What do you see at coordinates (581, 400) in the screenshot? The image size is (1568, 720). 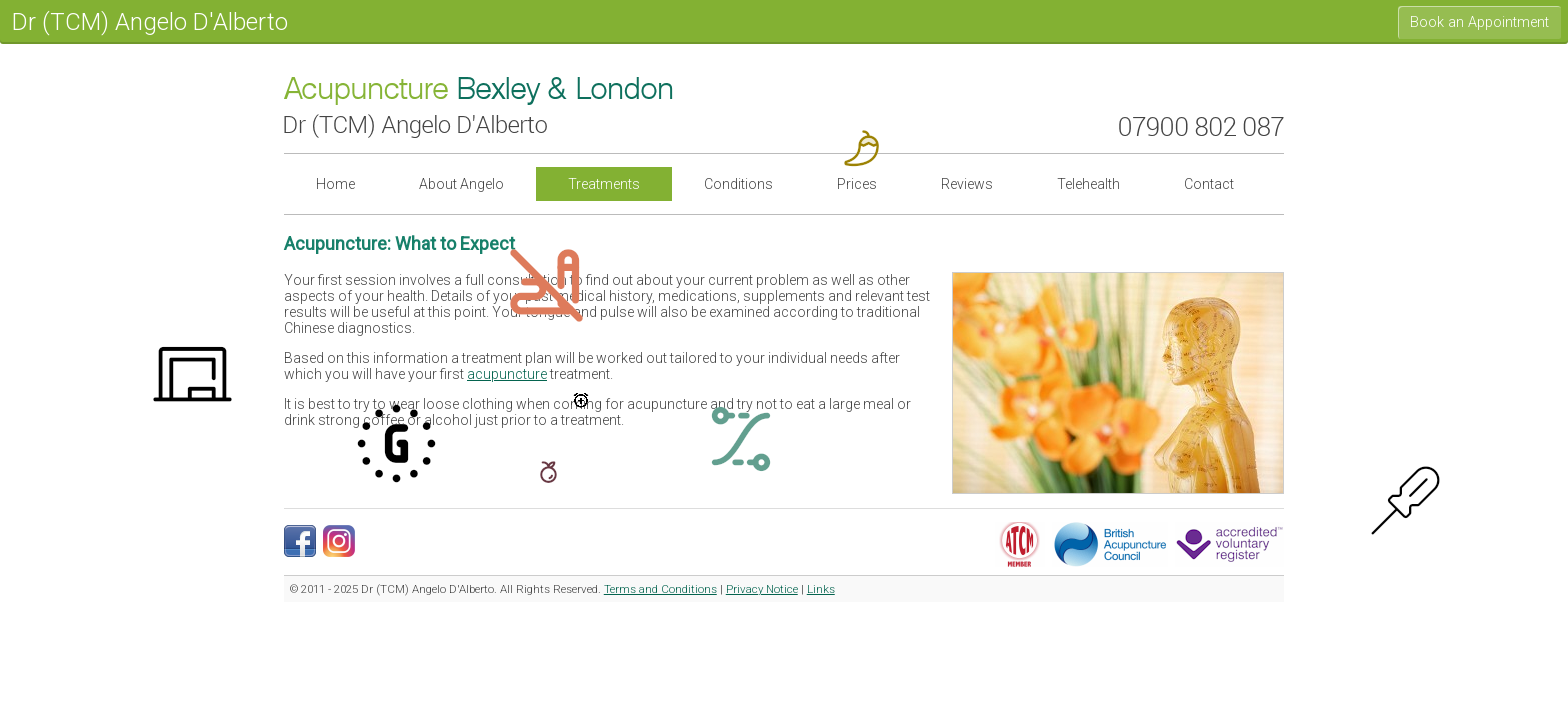 I see `add a new alarm` at bounding box center [581, 400].